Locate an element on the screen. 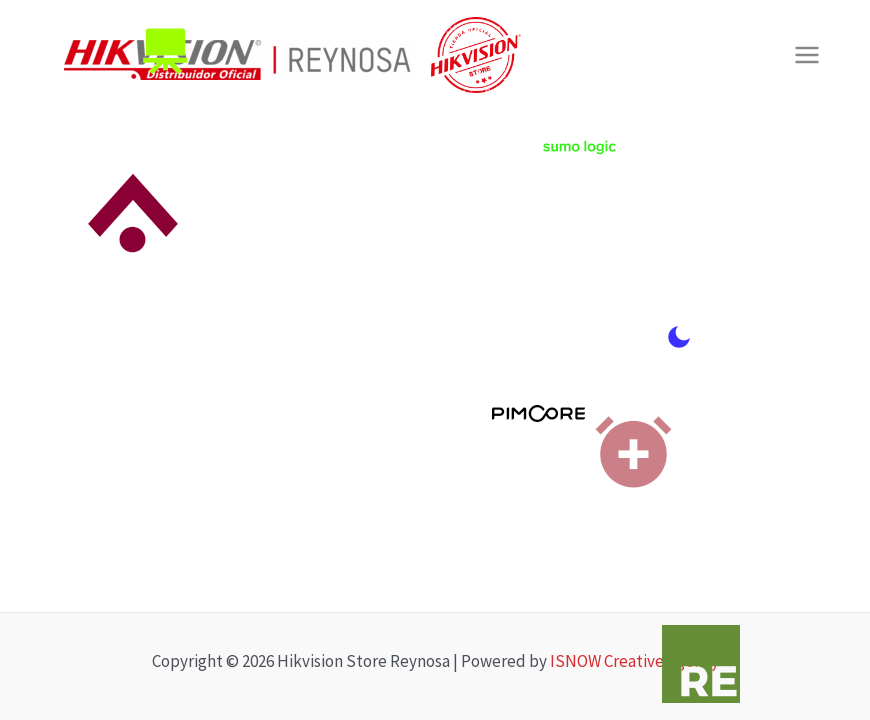 The width and height of the screenshot is (870, 720). add a new alarm is located at coordinates (633, 450).